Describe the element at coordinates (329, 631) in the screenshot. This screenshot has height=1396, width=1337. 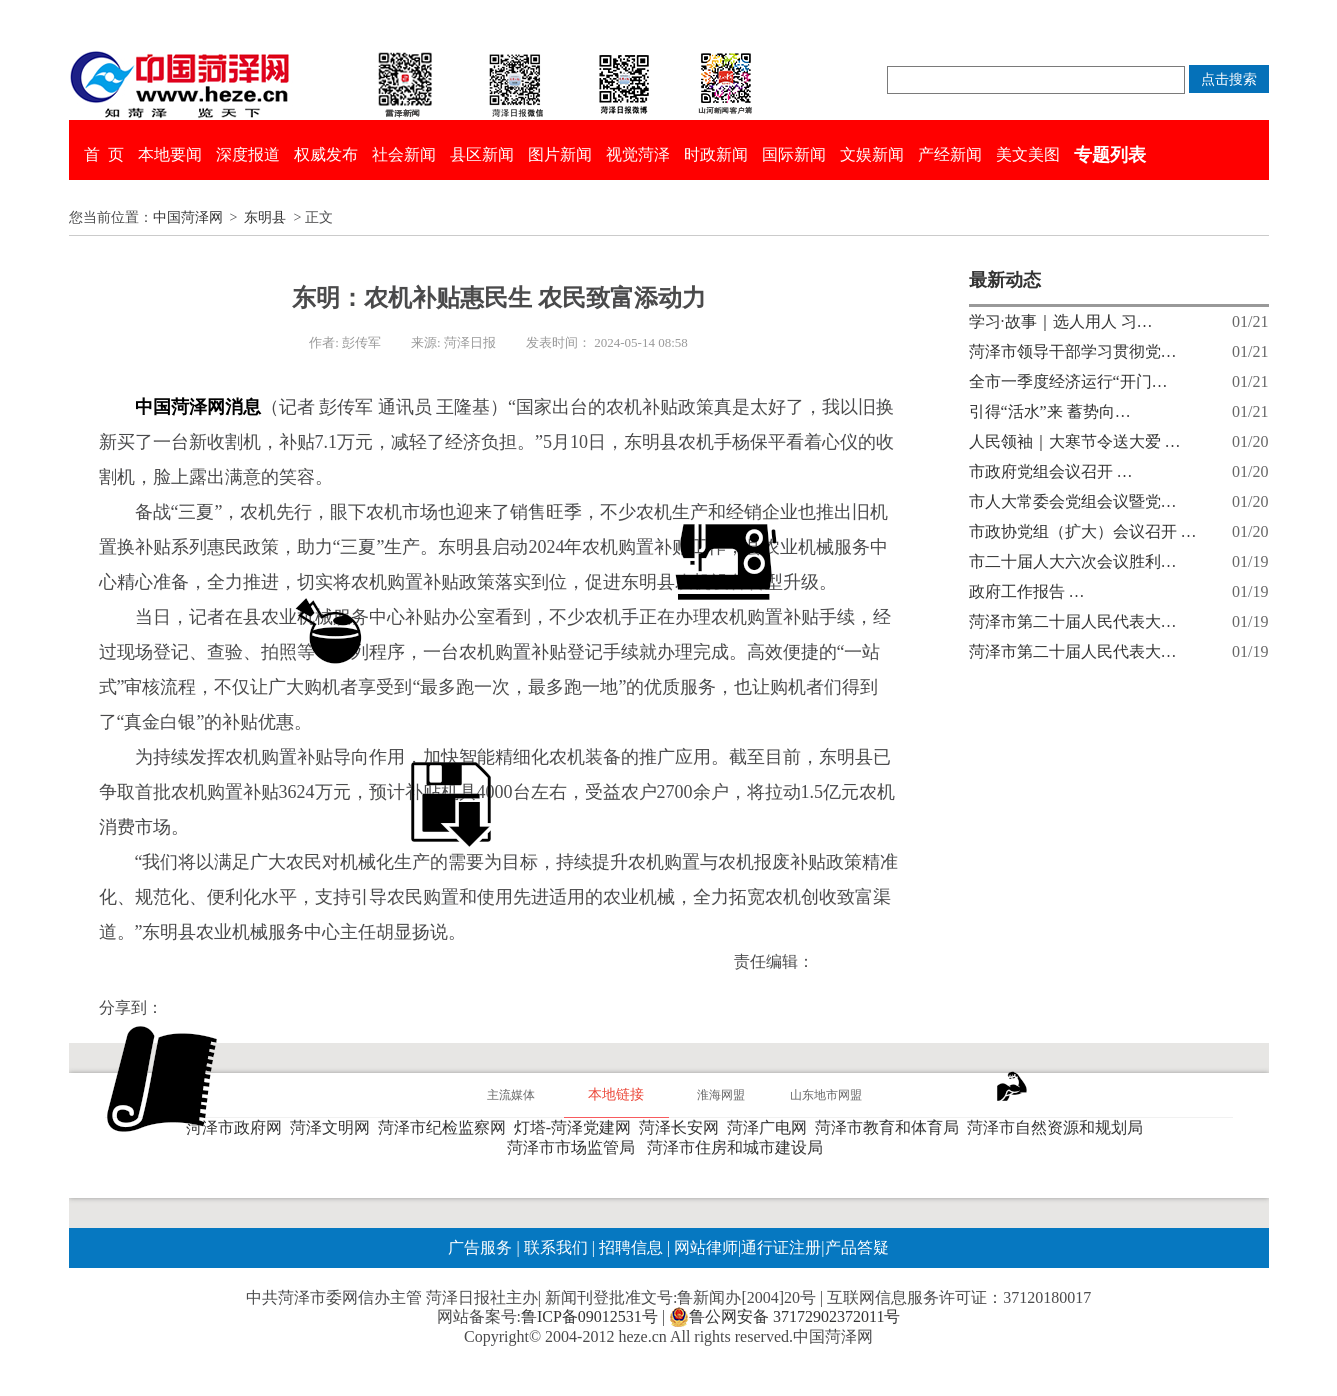
I see `use a potion or consumable item` at that location.